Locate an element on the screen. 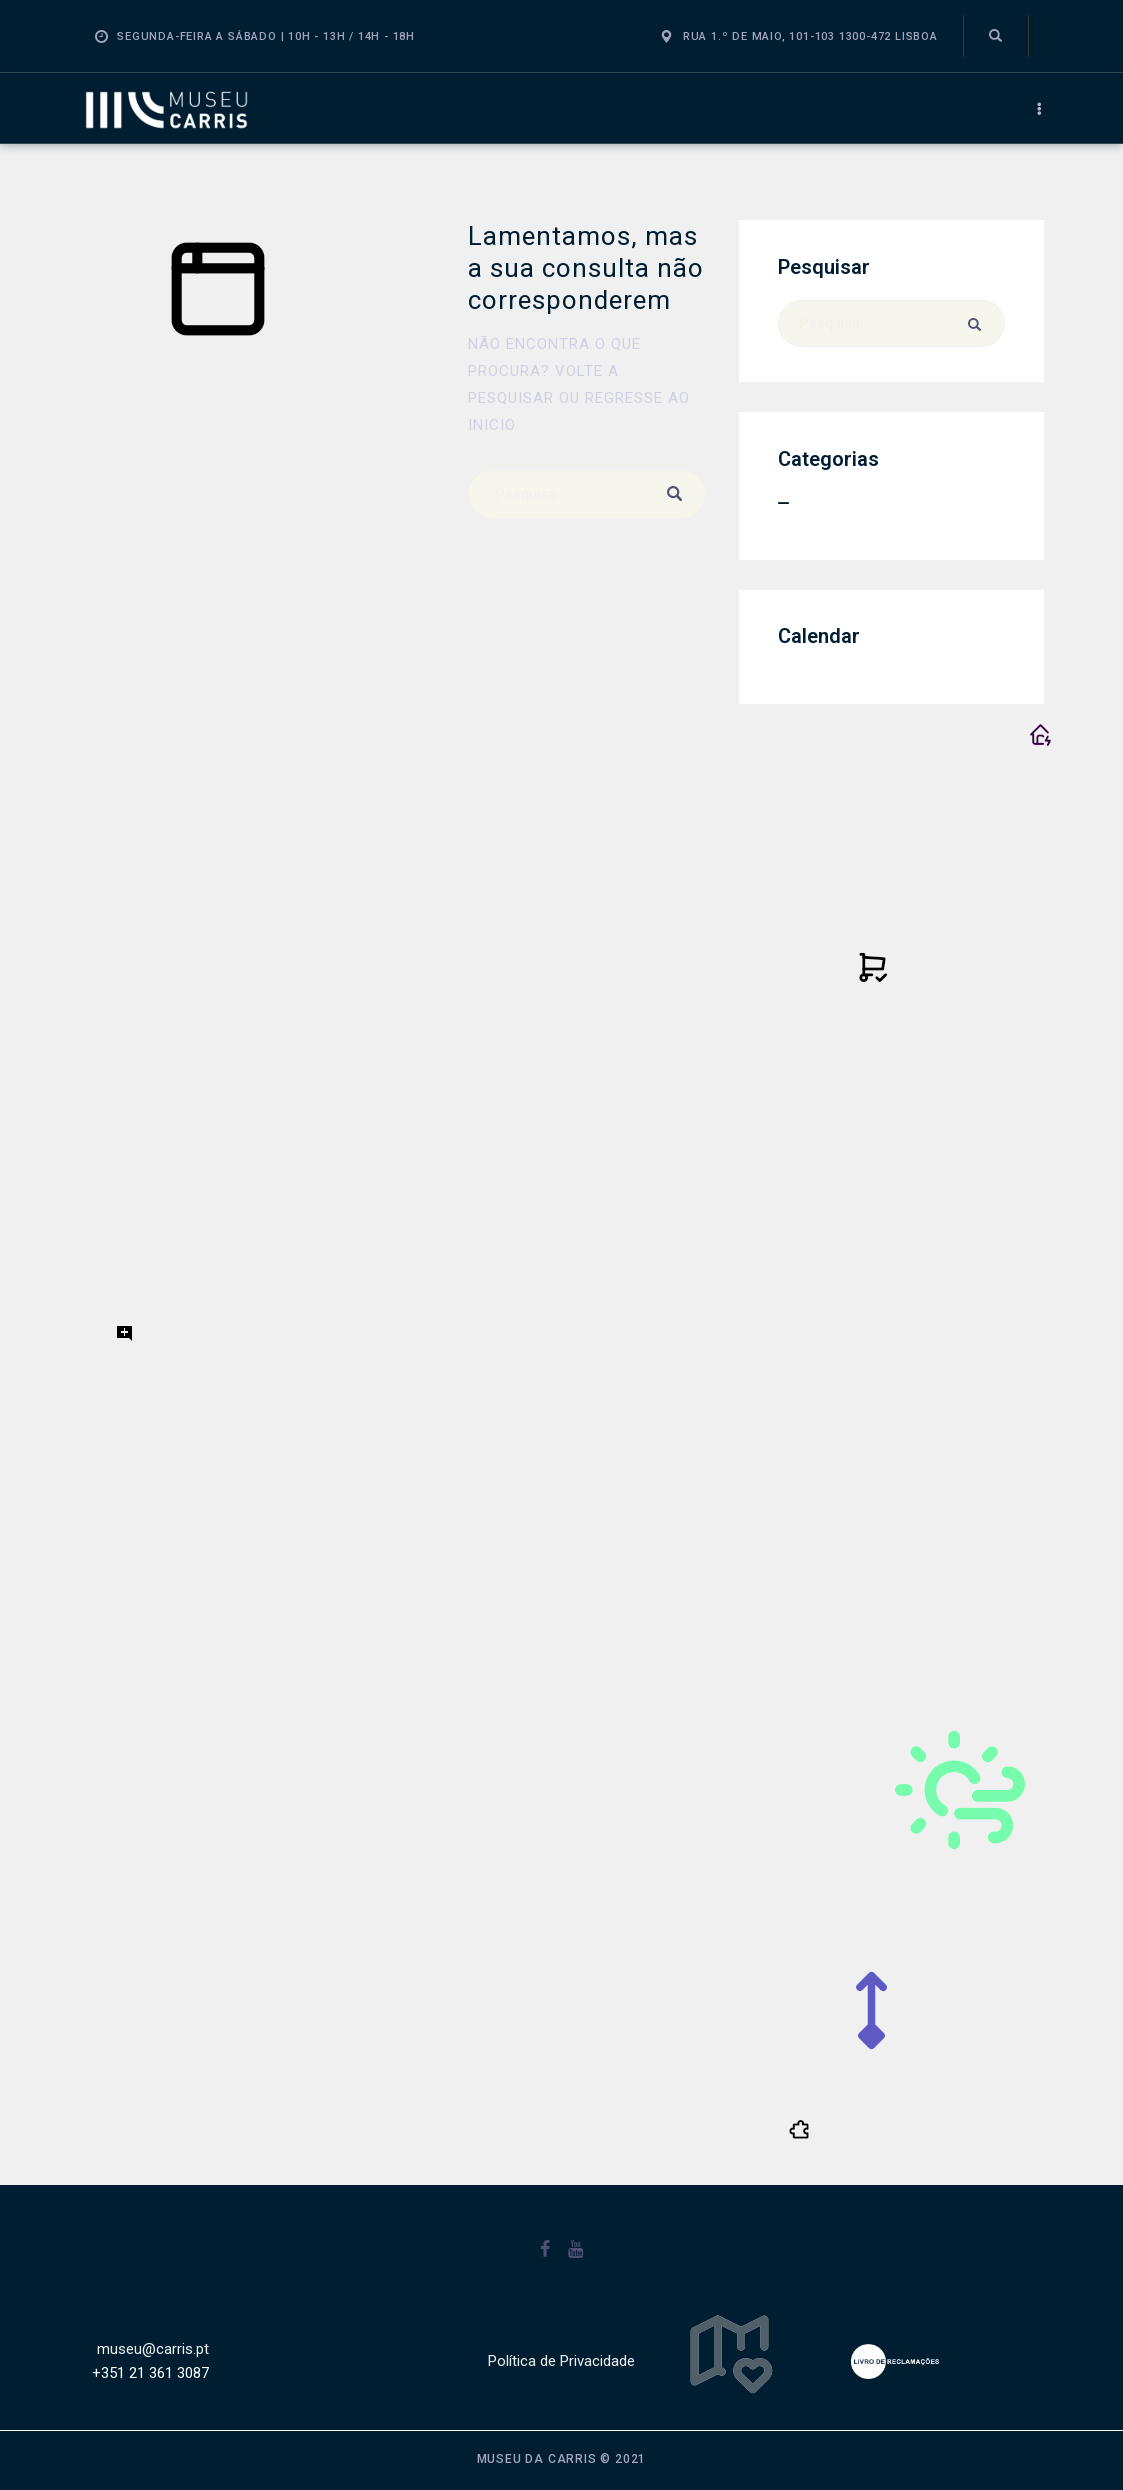 The image size is (1123, 2490). add a new comment is located at coordinates (124, 1333).